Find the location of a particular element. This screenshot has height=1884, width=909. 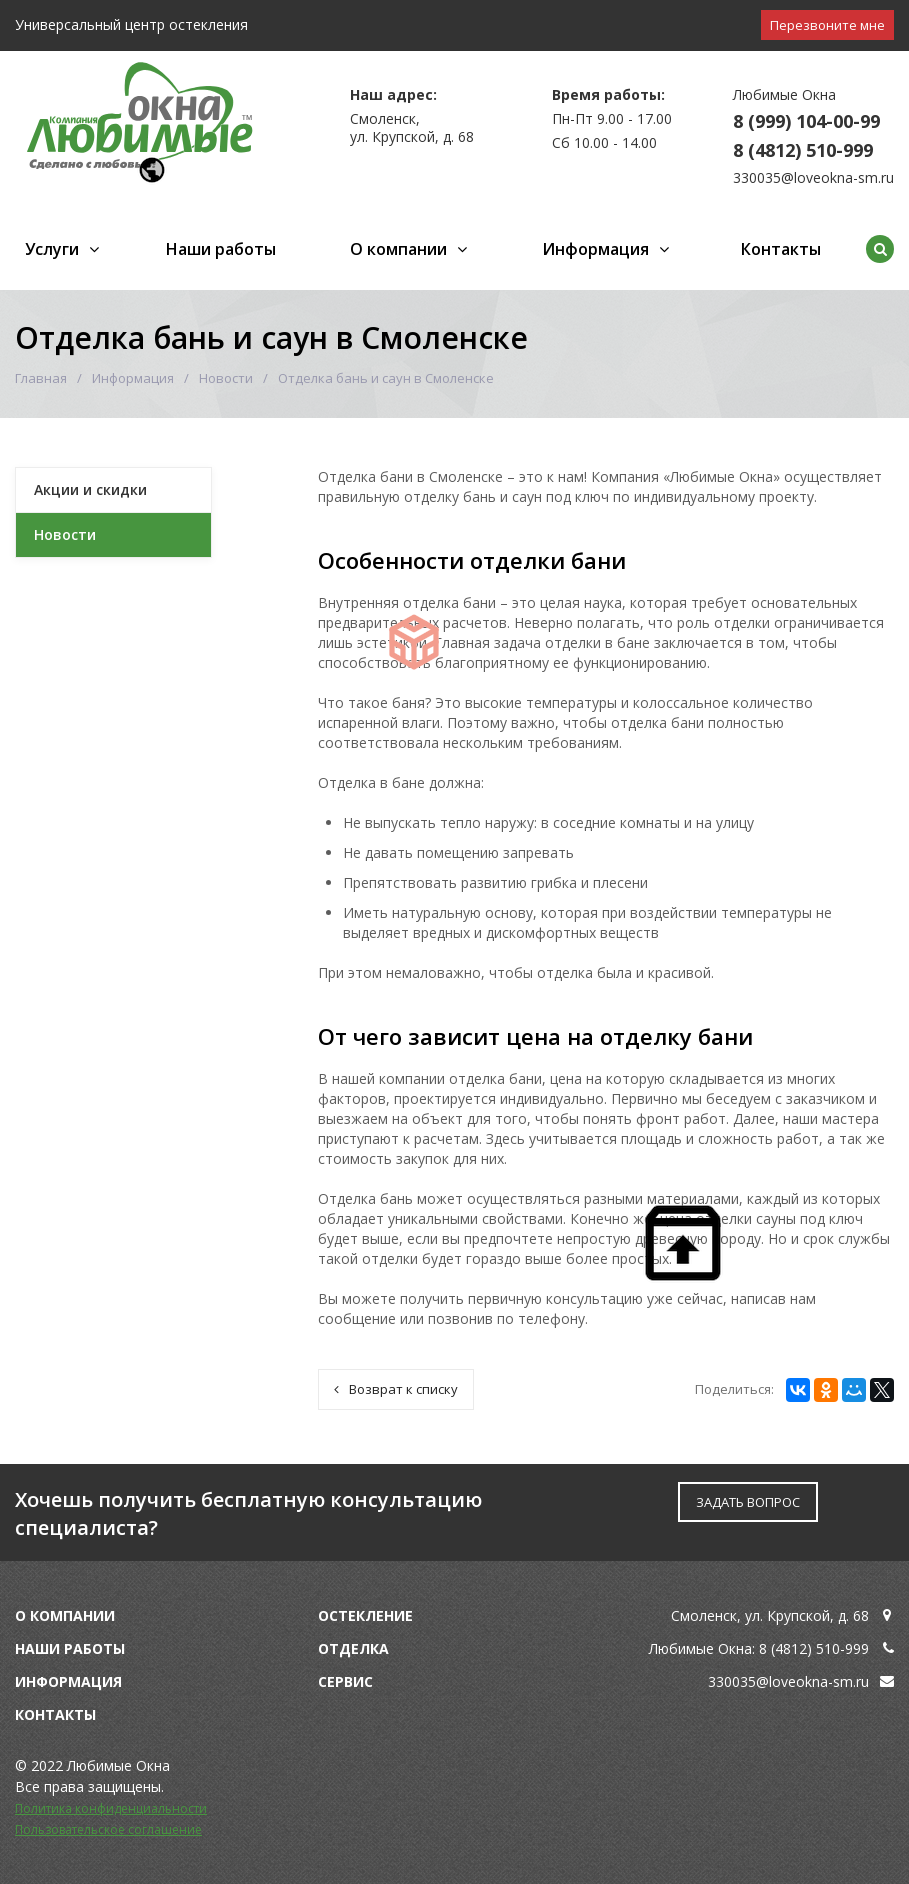

open CodeSandbox development environment is located at coordinates (414, 642).